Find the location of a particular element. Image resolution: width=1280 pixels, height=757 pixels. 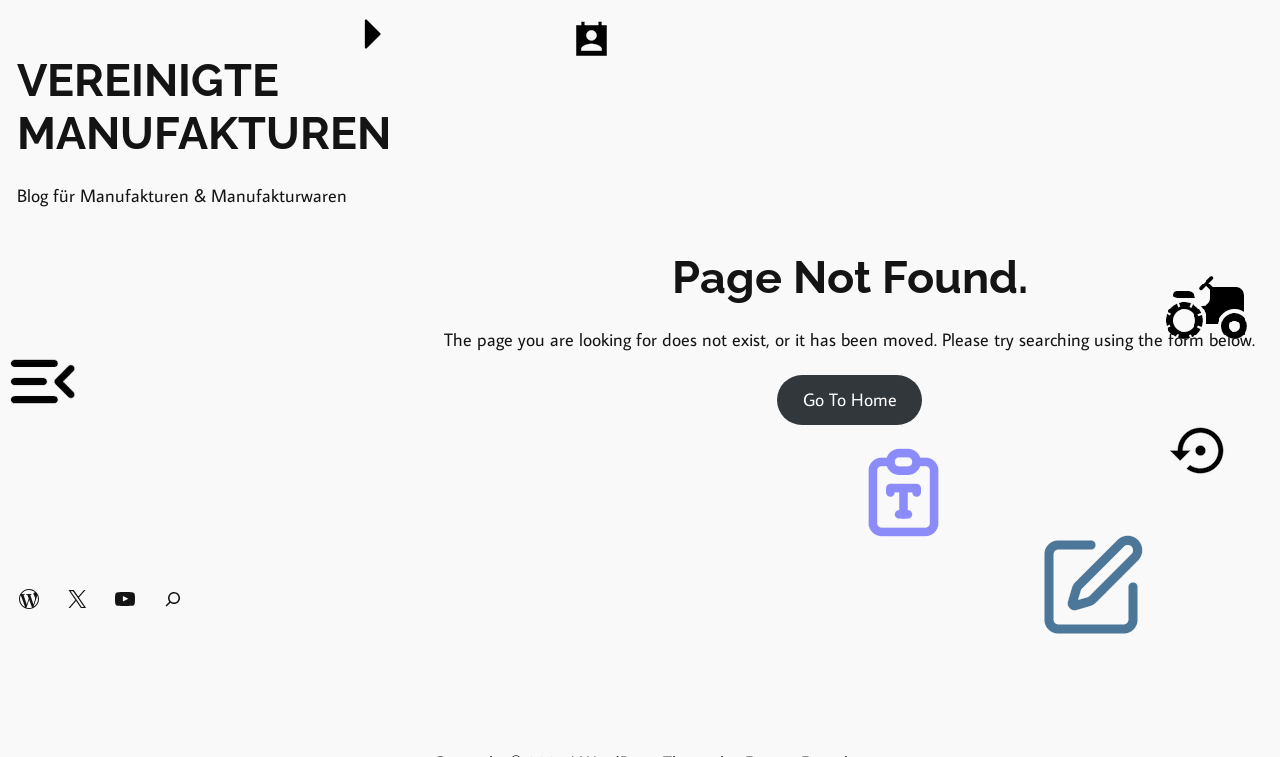

restore settings to a previous backup is located at coordinates (1200, 450).